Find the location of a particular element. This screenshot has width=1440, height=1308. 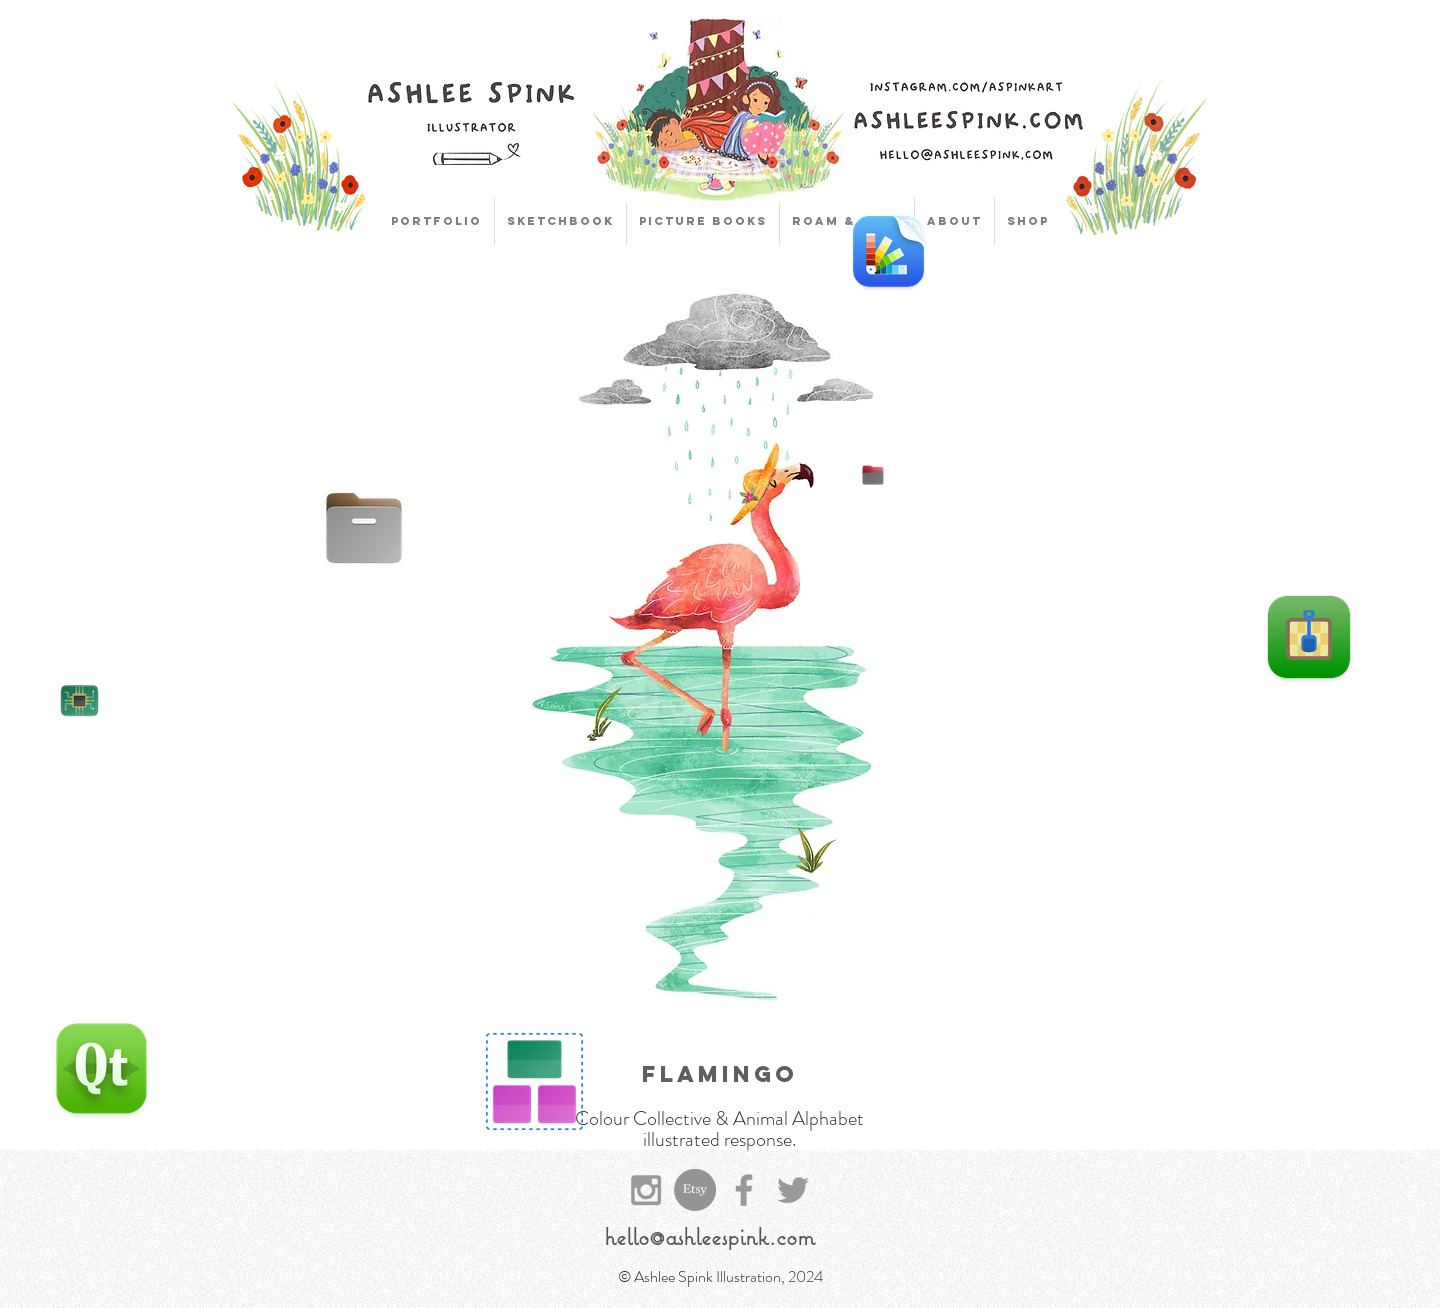

select all items in the current view is located at coordinates (534, 1081).